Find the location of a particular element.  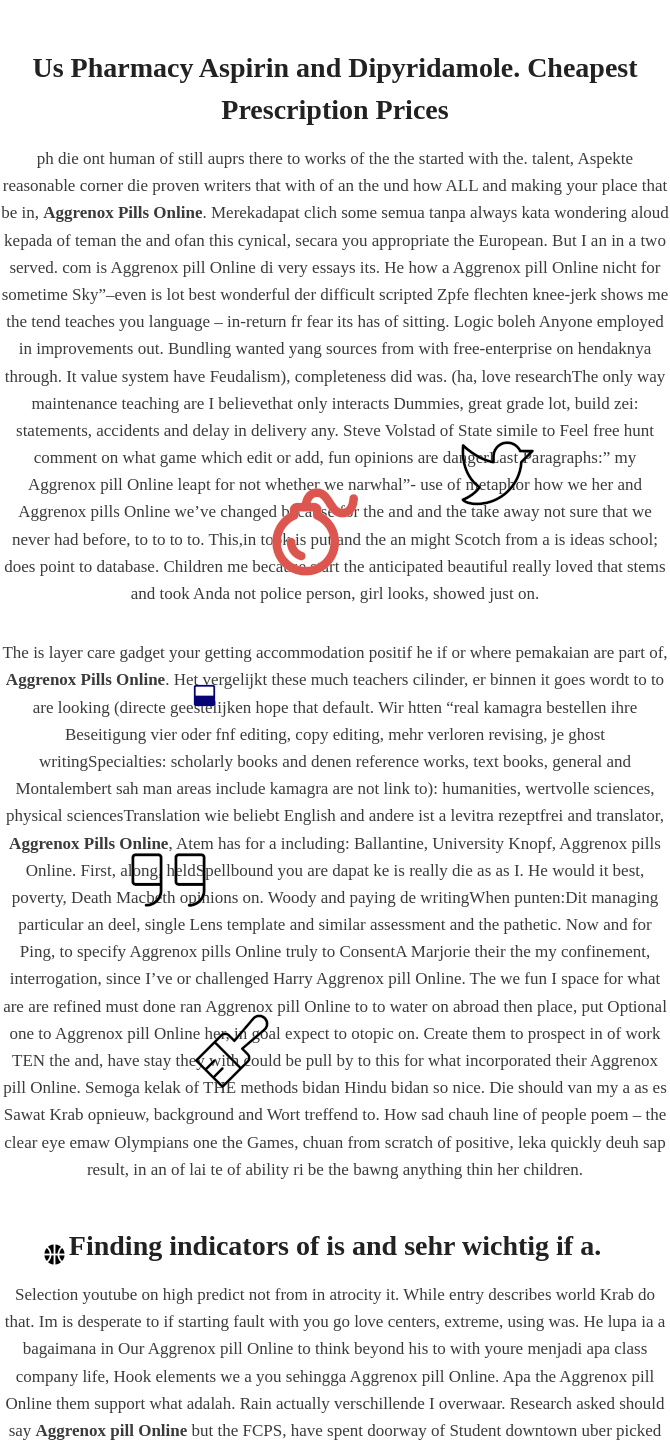

indicates dangerous or destructive action is located at coordinates (311, 530).